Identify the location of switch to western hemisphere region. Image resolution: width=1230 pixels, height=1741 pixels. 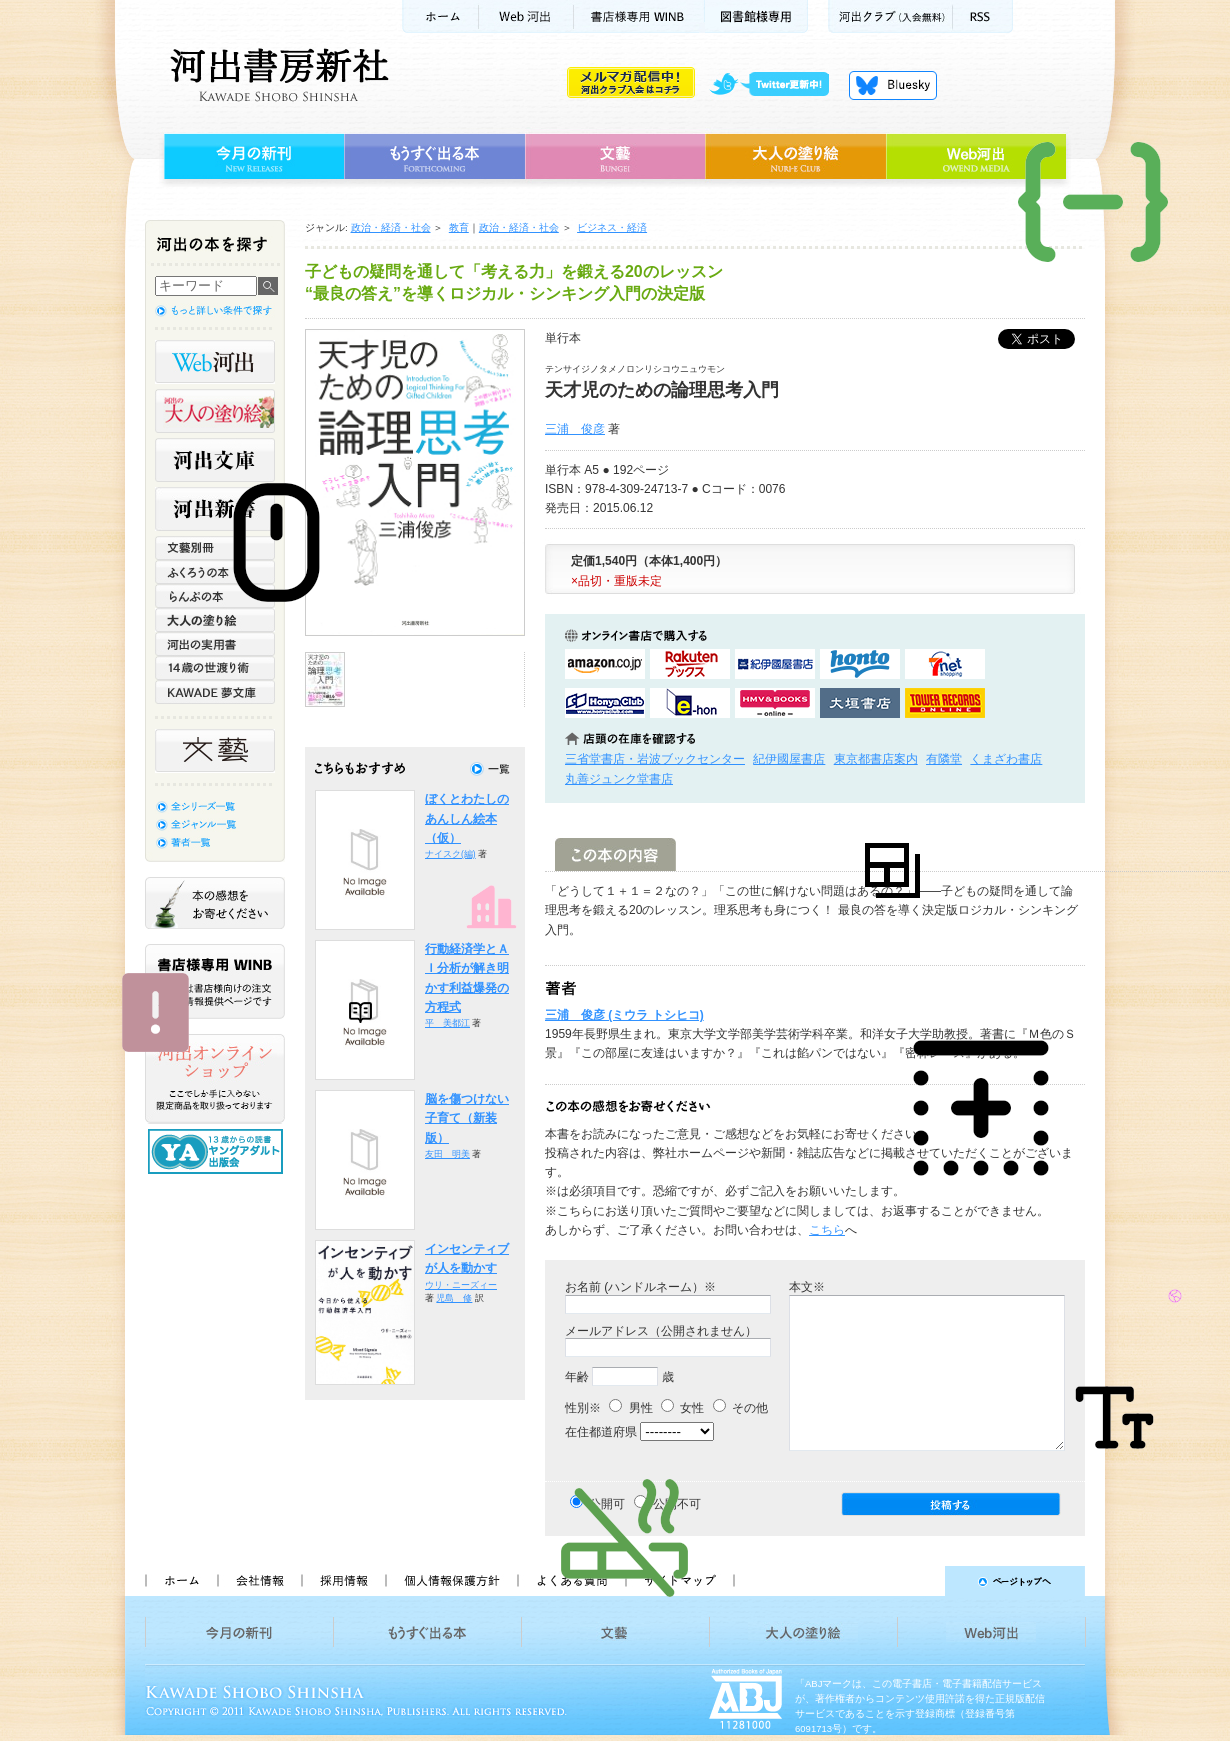
(1175, 1296).